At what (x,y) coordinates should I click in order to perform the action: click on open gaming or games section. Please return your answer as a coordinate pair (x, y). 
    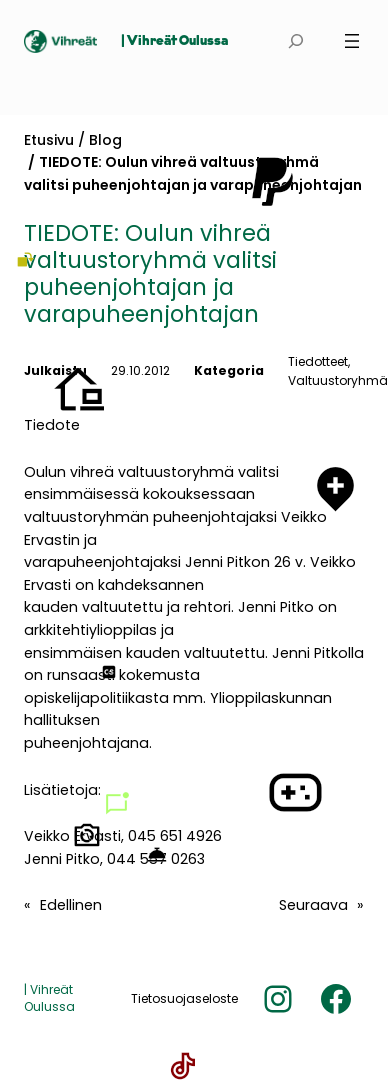
    Looking at the image, I should click on (295, 792).